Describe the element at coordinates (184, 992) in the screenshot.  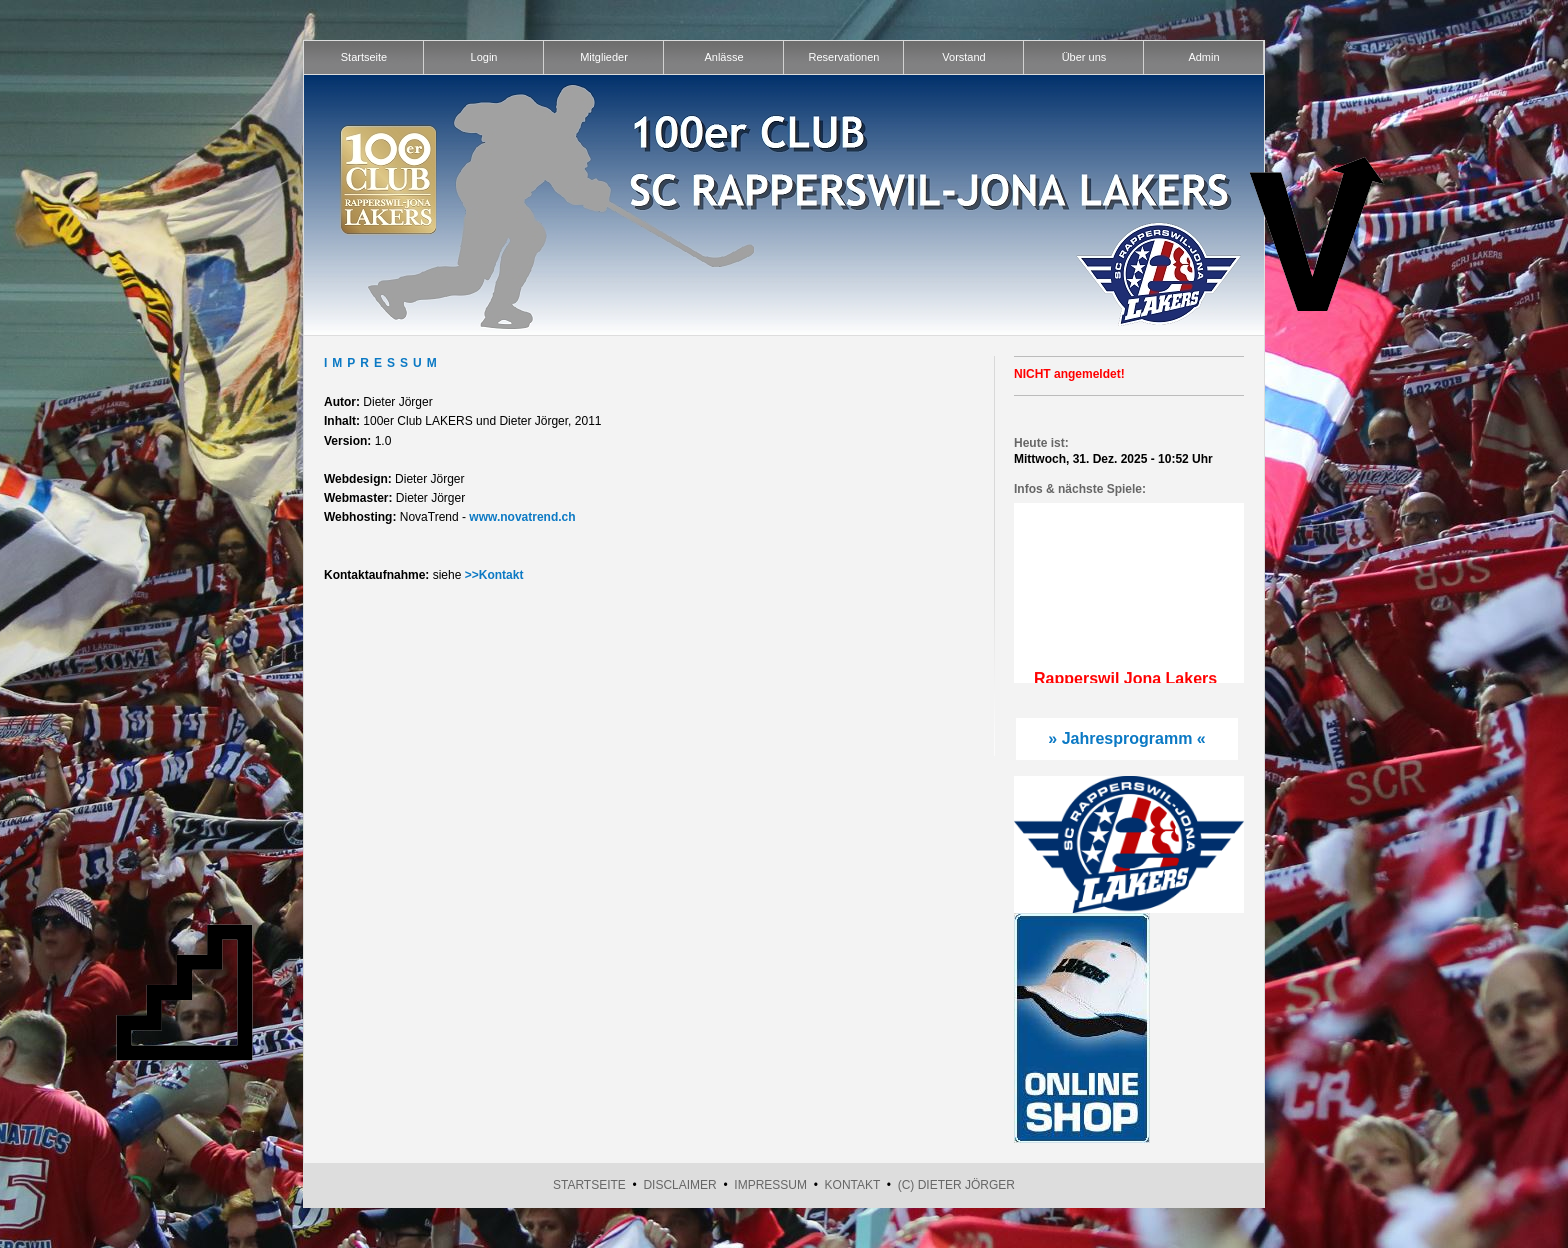
I see `indicates stairs or stairway access` at that location.